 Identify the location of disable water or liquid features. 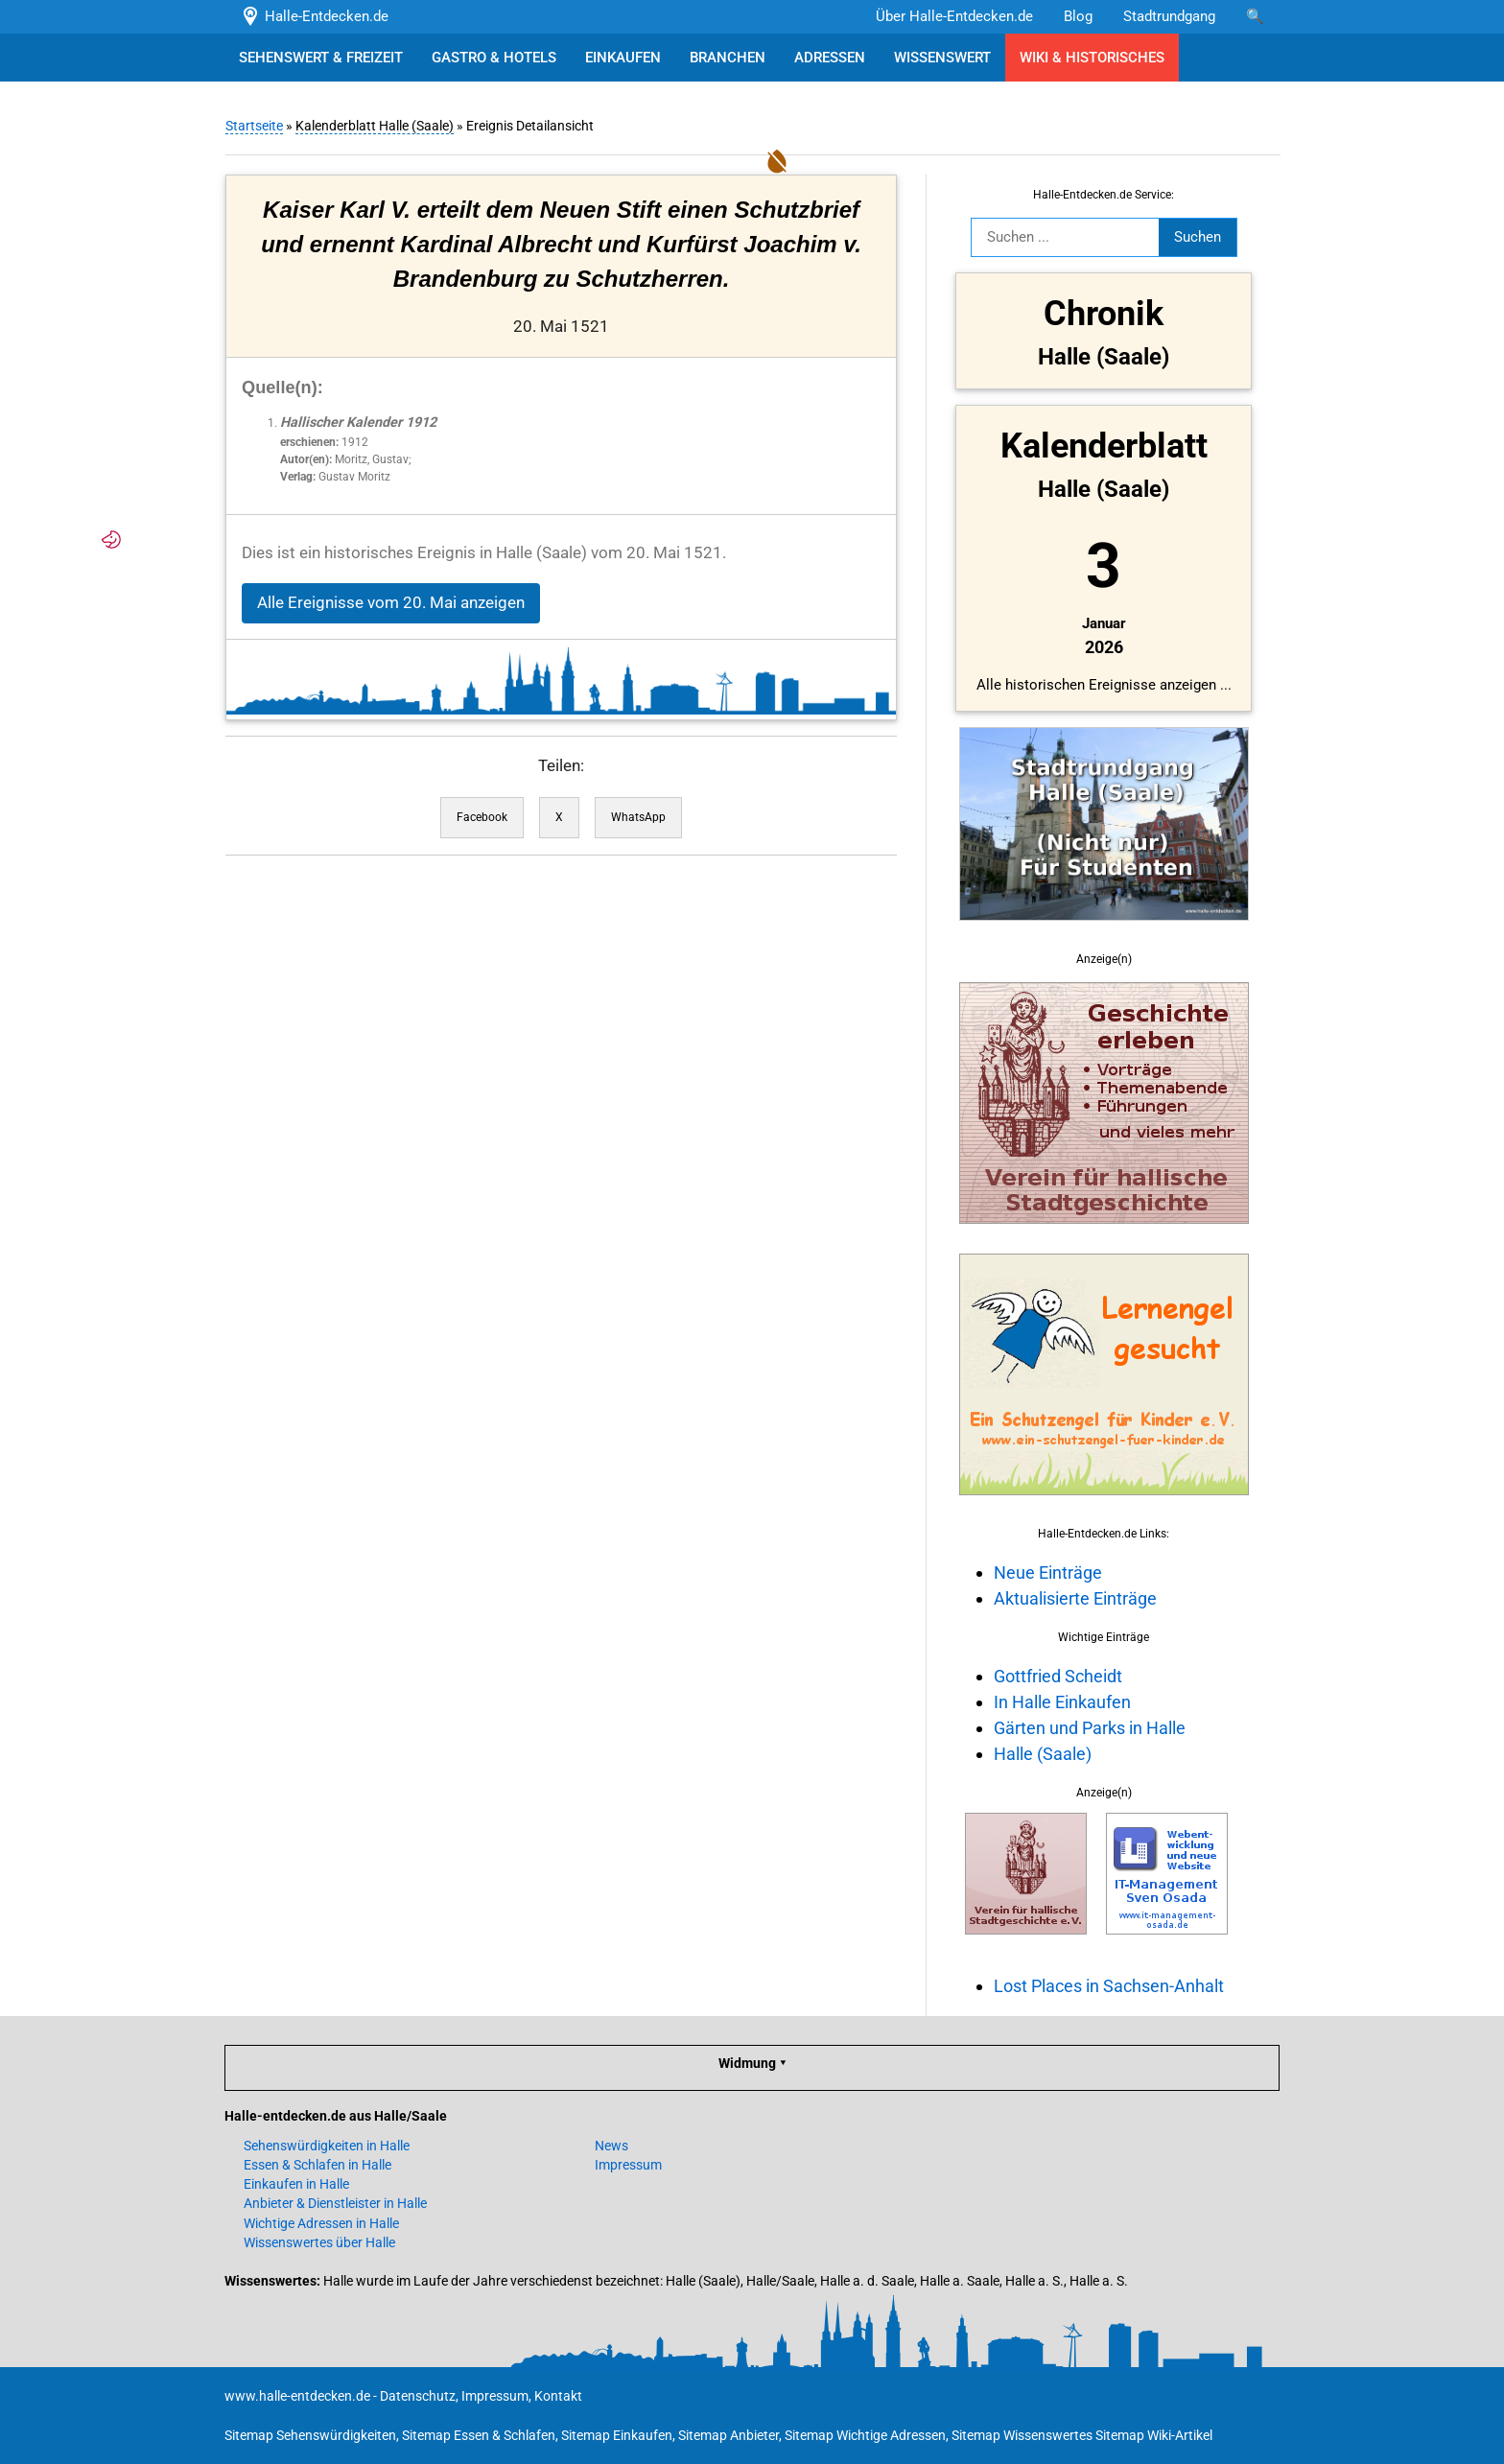
(777, 162).